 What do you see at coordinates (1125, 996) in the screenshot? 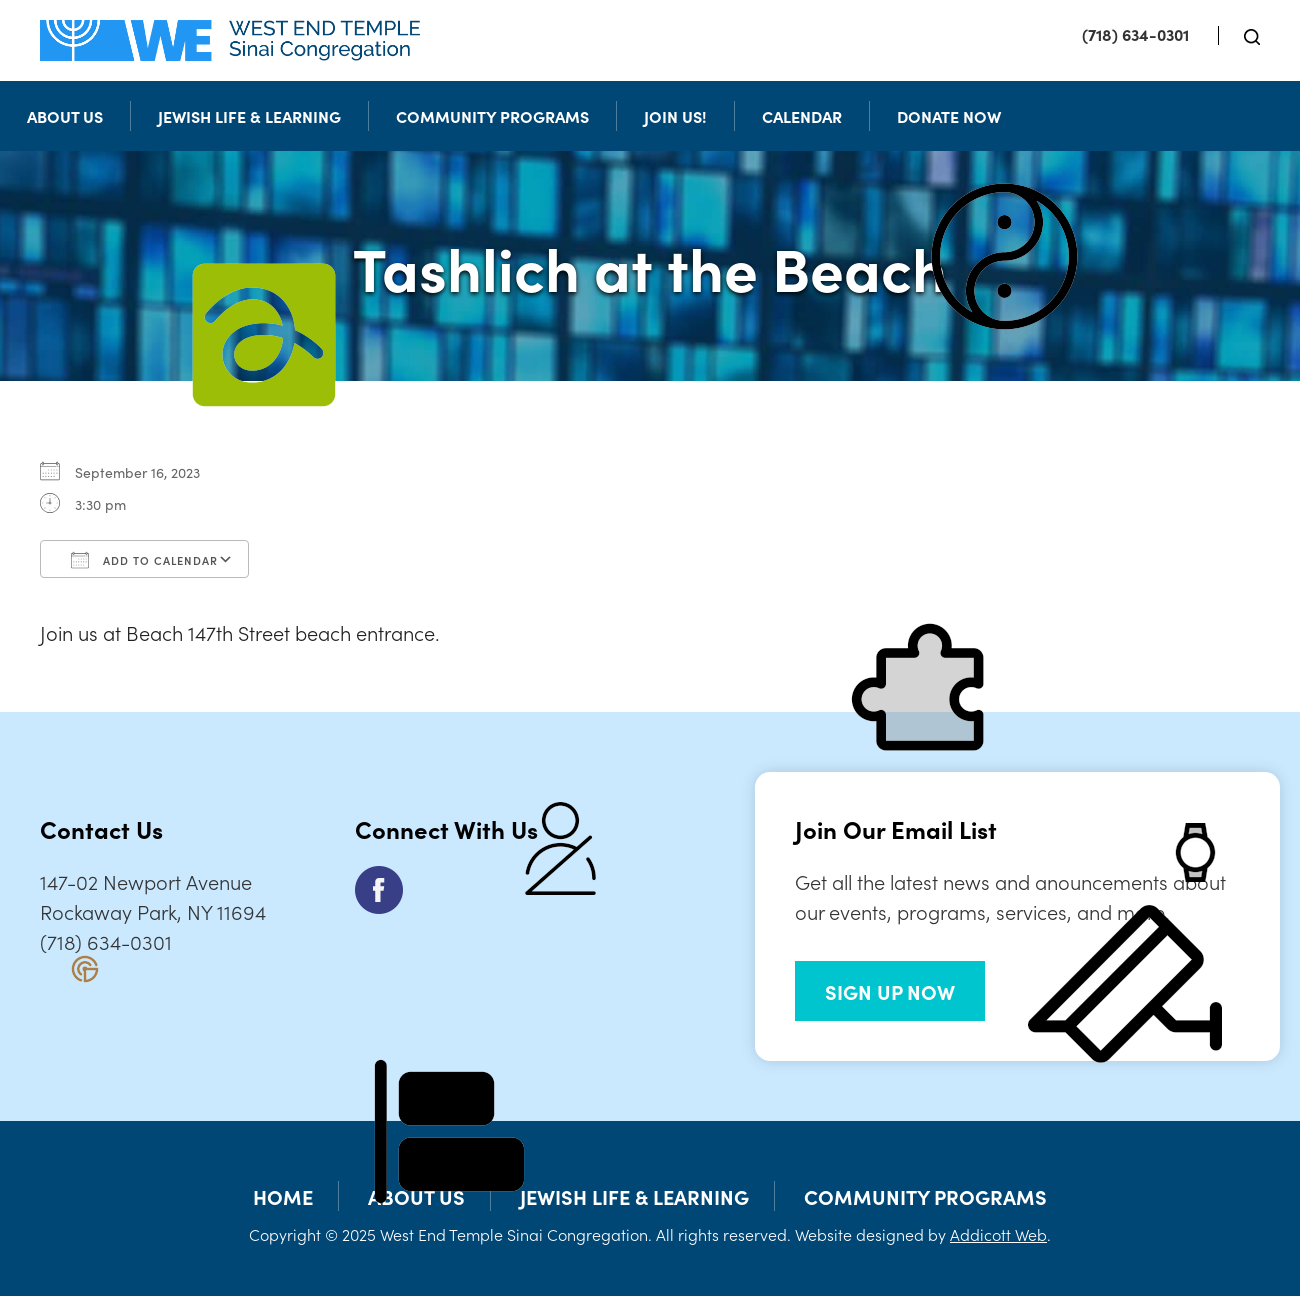
I see `access security camera settings` at bounding box center [1125, 996].